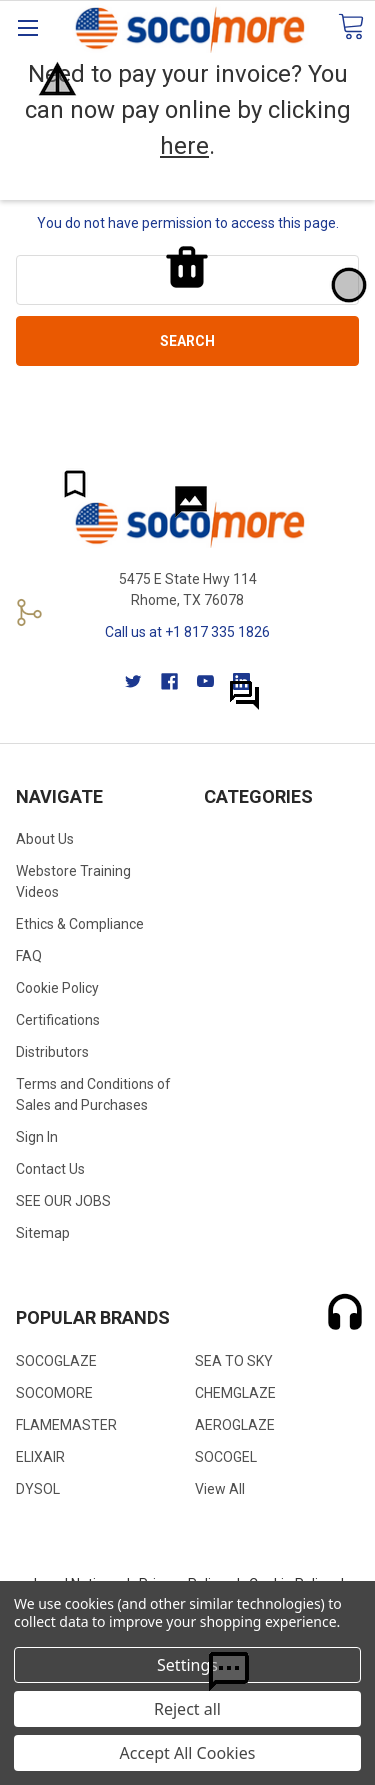 The width and height of the screenshot is (375, 1785). I want to click on indicates a multimedia message (MMS), so click(191, 502).